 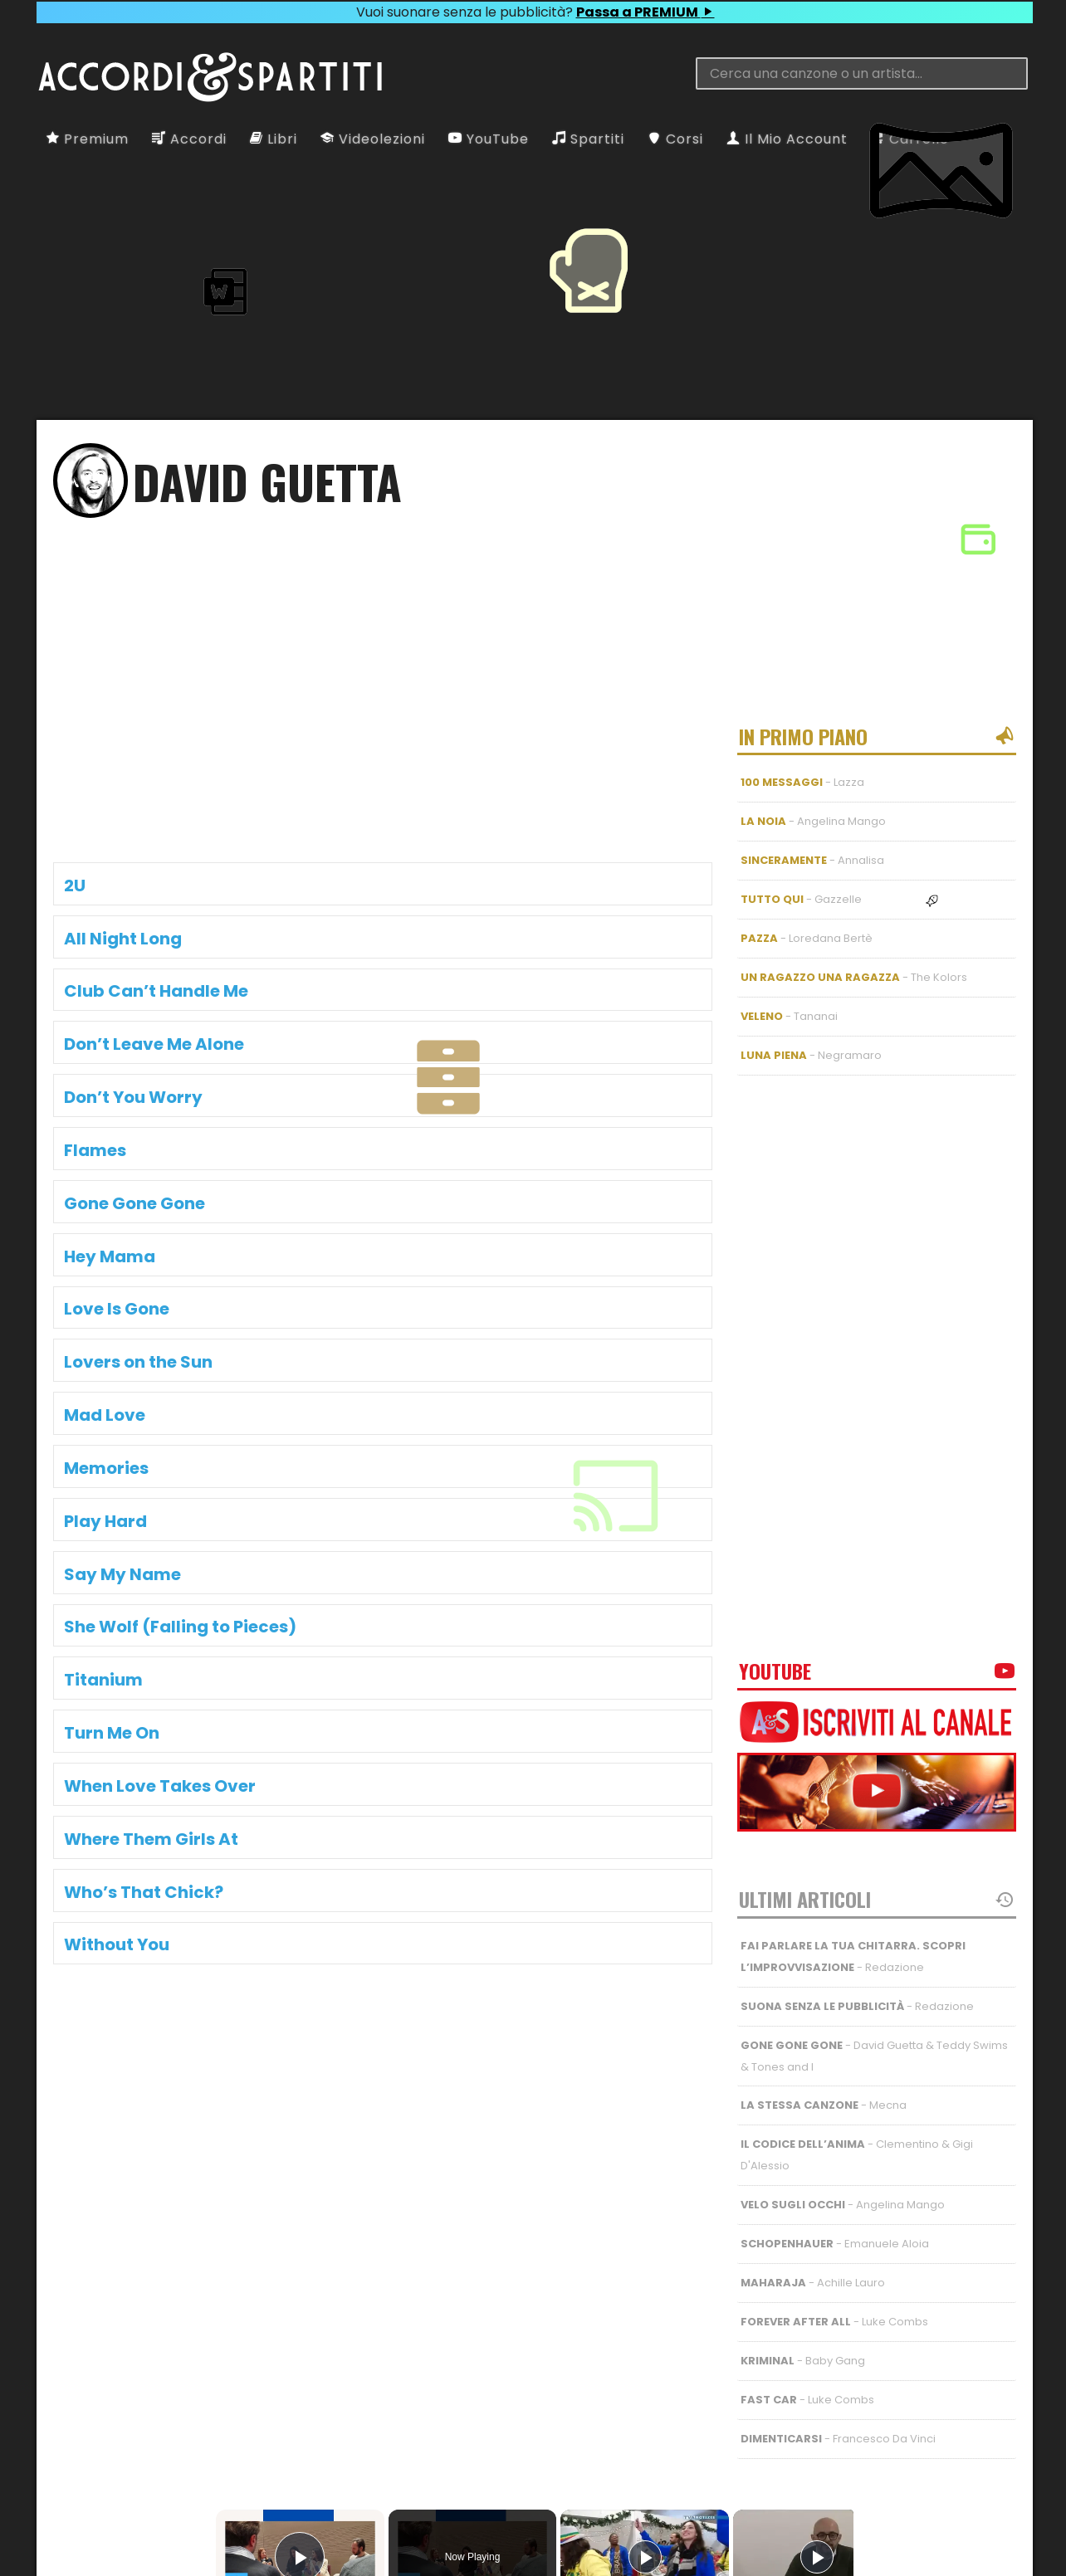 I want to click on access boxing or combat sports content, so click(x=590, y=272).